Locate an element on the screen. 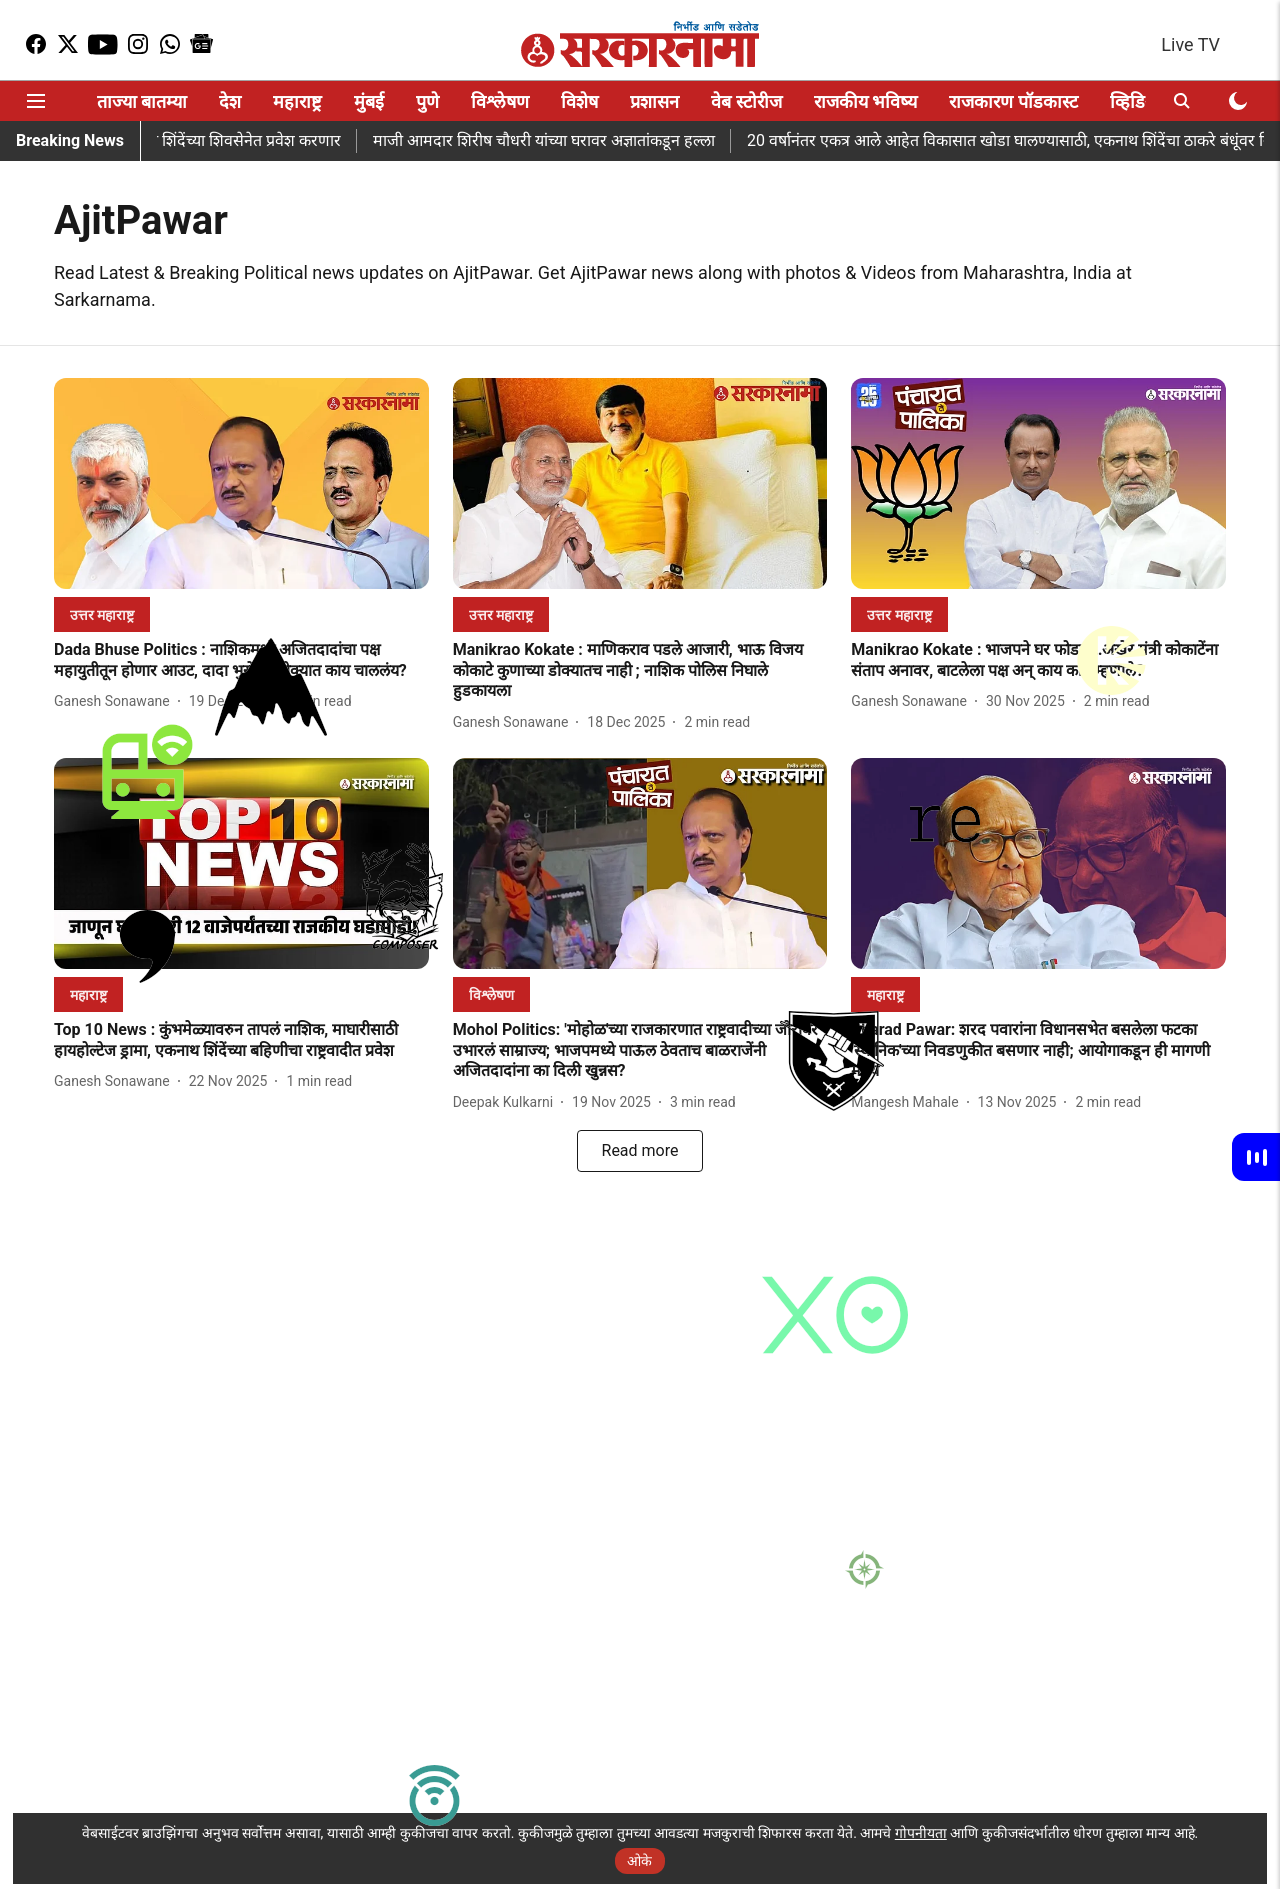 The height and width of the screenshot is (1889, 1280). visit the Composer website or documentation is located at coordinates (402, 896).